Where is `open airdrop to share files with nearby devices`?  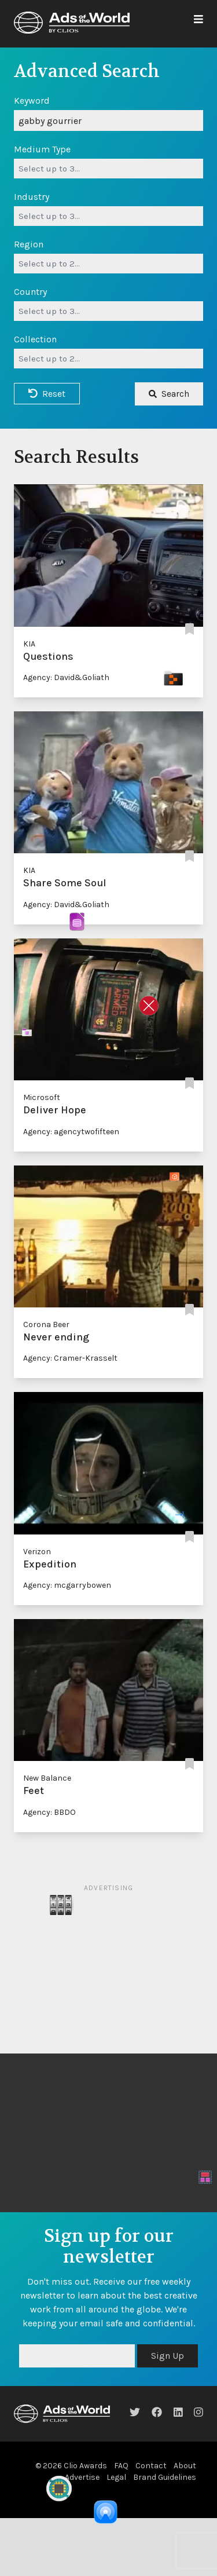 open airdrop to share files with nearby devices is located at coordinates (105, 2512).